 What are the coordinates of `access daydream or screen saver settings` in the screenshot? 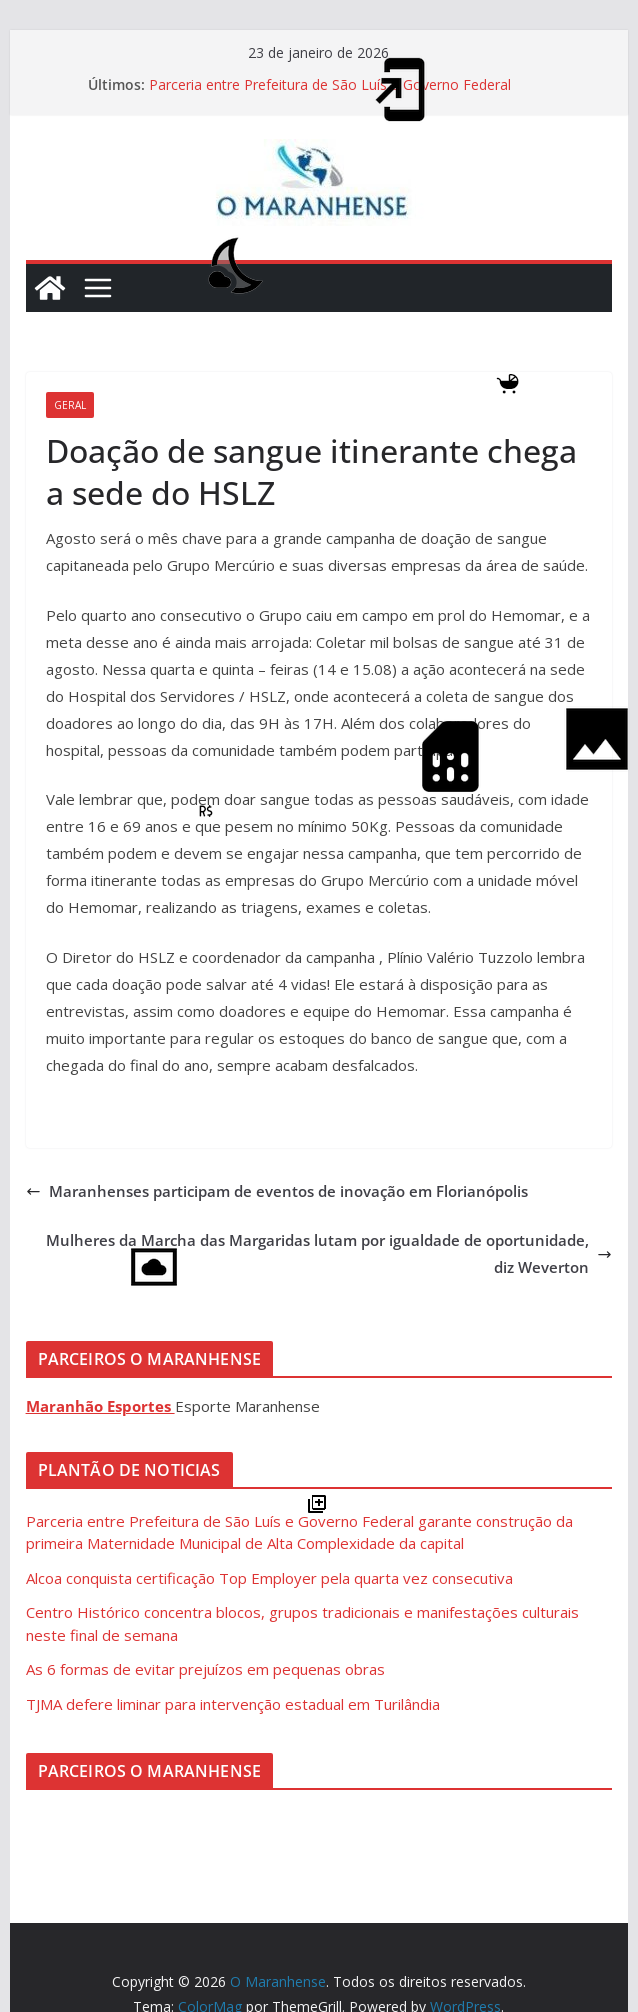 It's located at (154, 1267).